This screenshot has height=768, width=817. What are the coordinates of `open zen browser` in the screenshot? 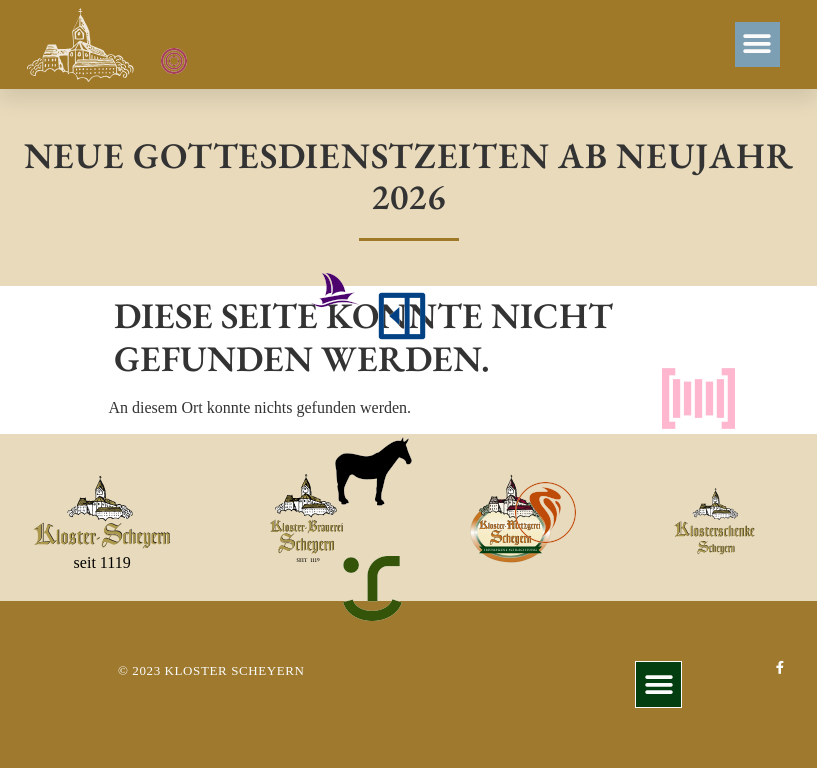 It's located at (174, 61).